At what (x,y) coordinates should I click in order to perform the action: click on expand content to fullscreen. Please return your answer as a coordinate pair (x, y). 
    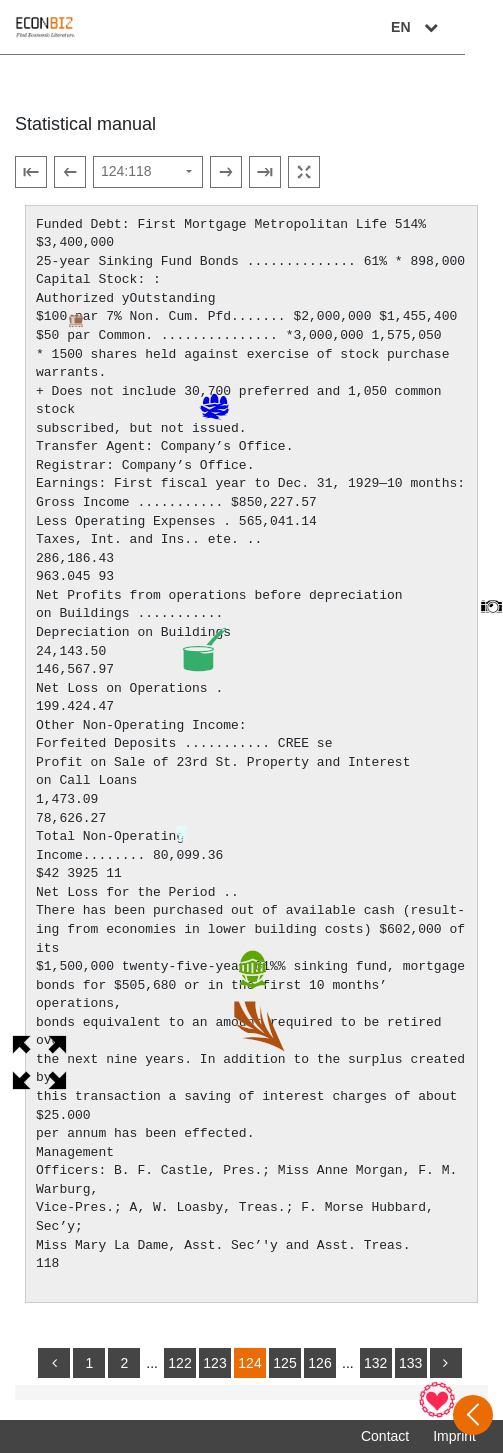
    Looking at the image, I should click on (39, 1062).